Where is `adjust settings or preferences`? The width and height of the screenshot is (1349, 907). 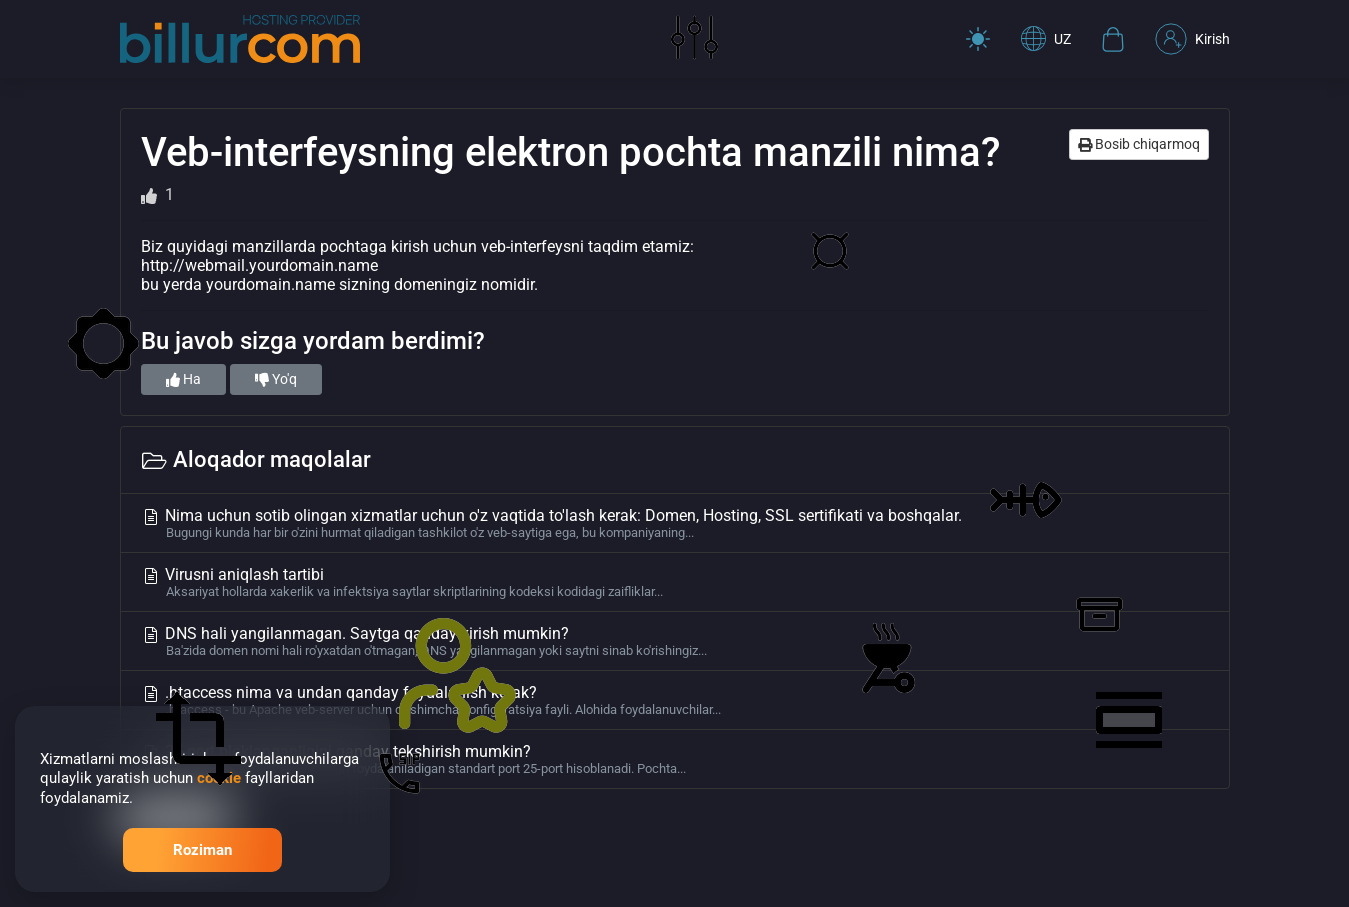
adjust settings or preferences is located at coordinates (694, 37).